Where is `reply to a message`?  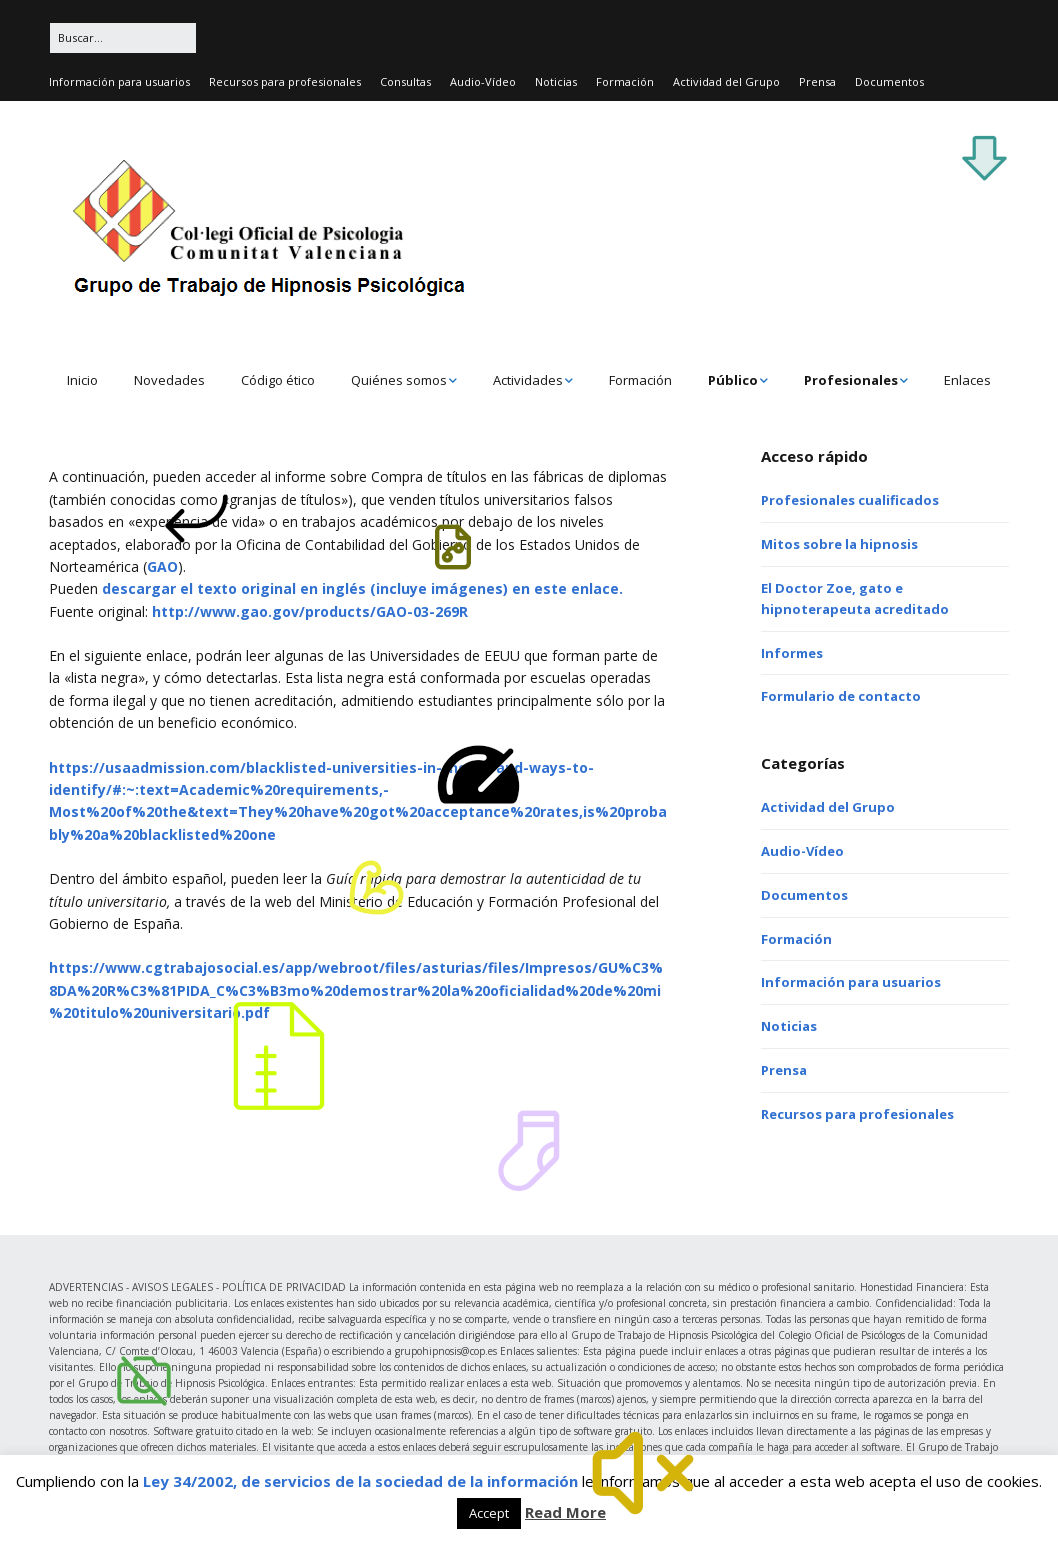
reply to a message is located at coordinates (196, 518).